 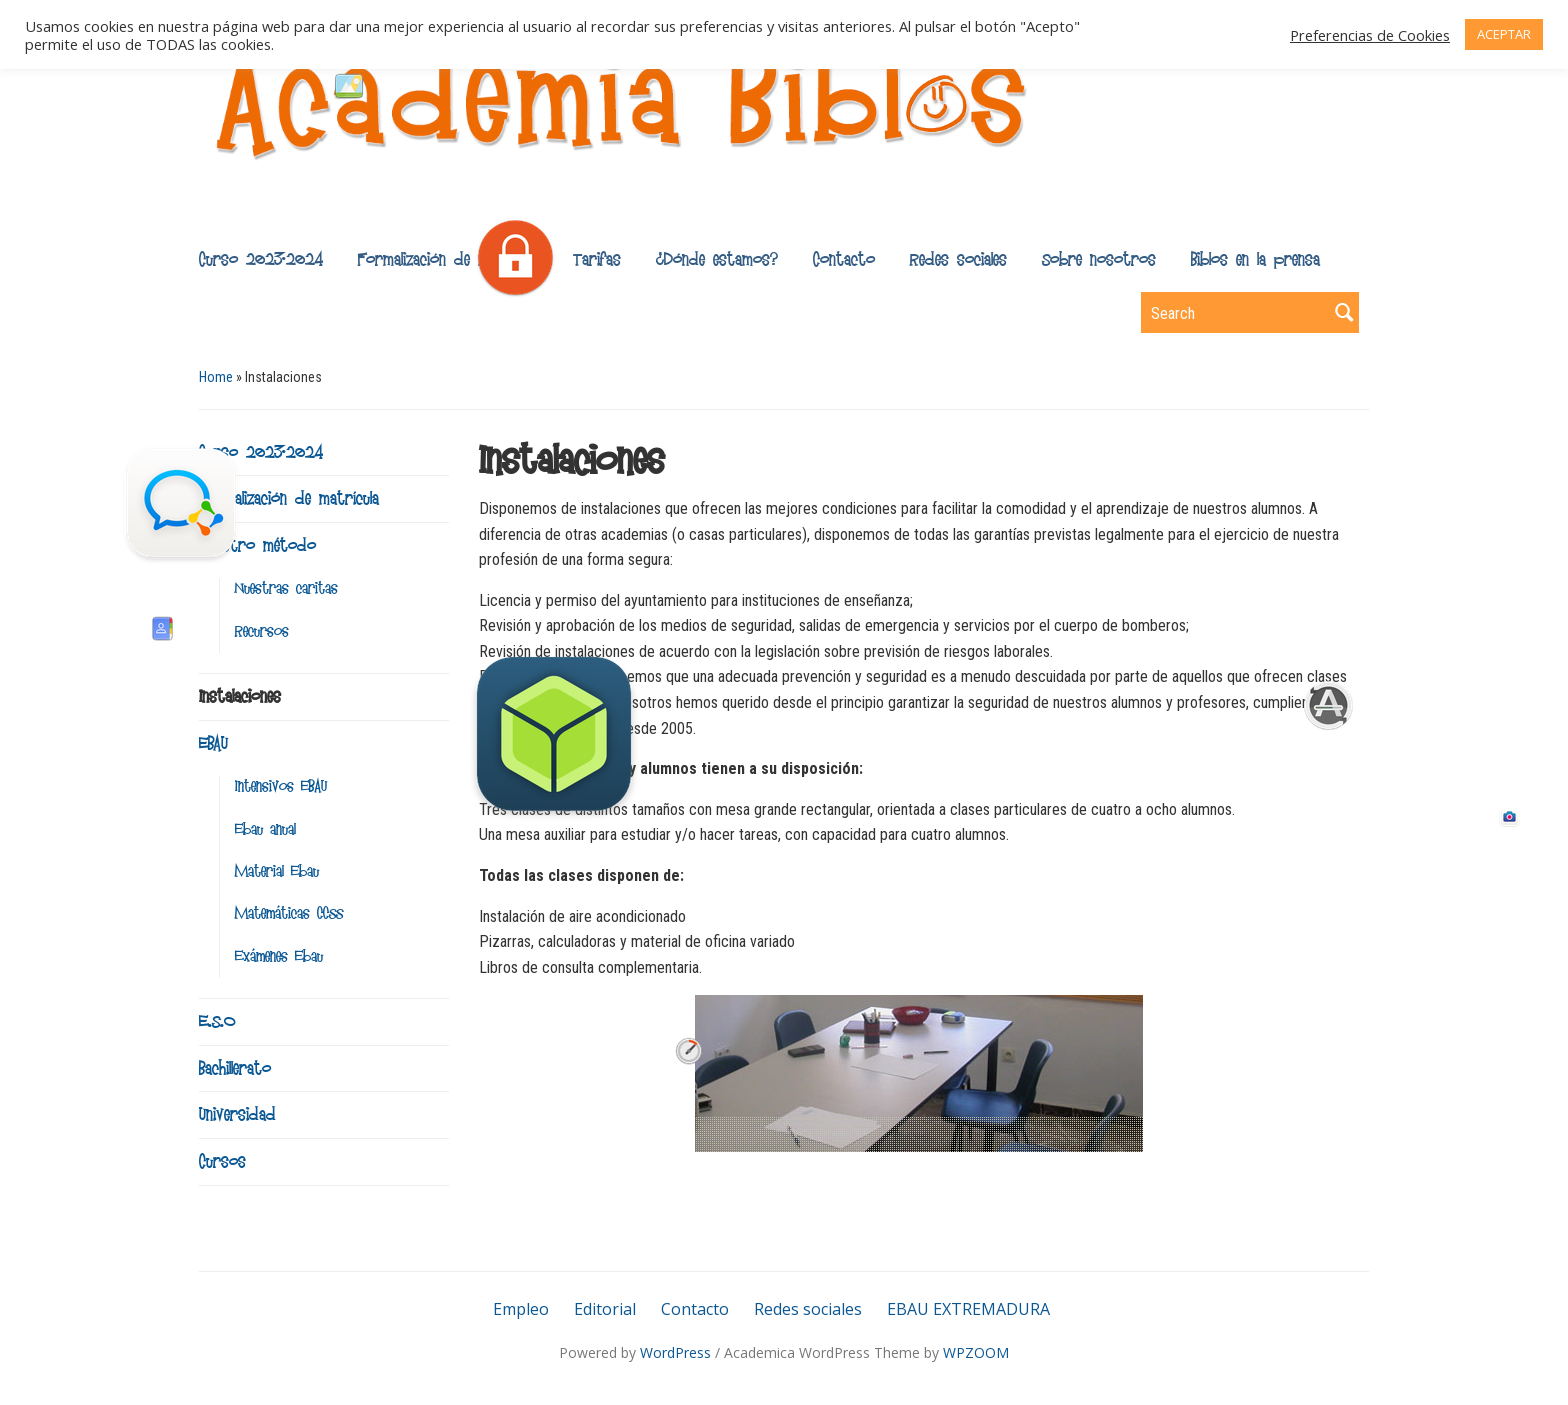 What do you see at coordinates (162, 628) in the screenshot?
I see `open the contacts app` at bounding box center [162, 628].